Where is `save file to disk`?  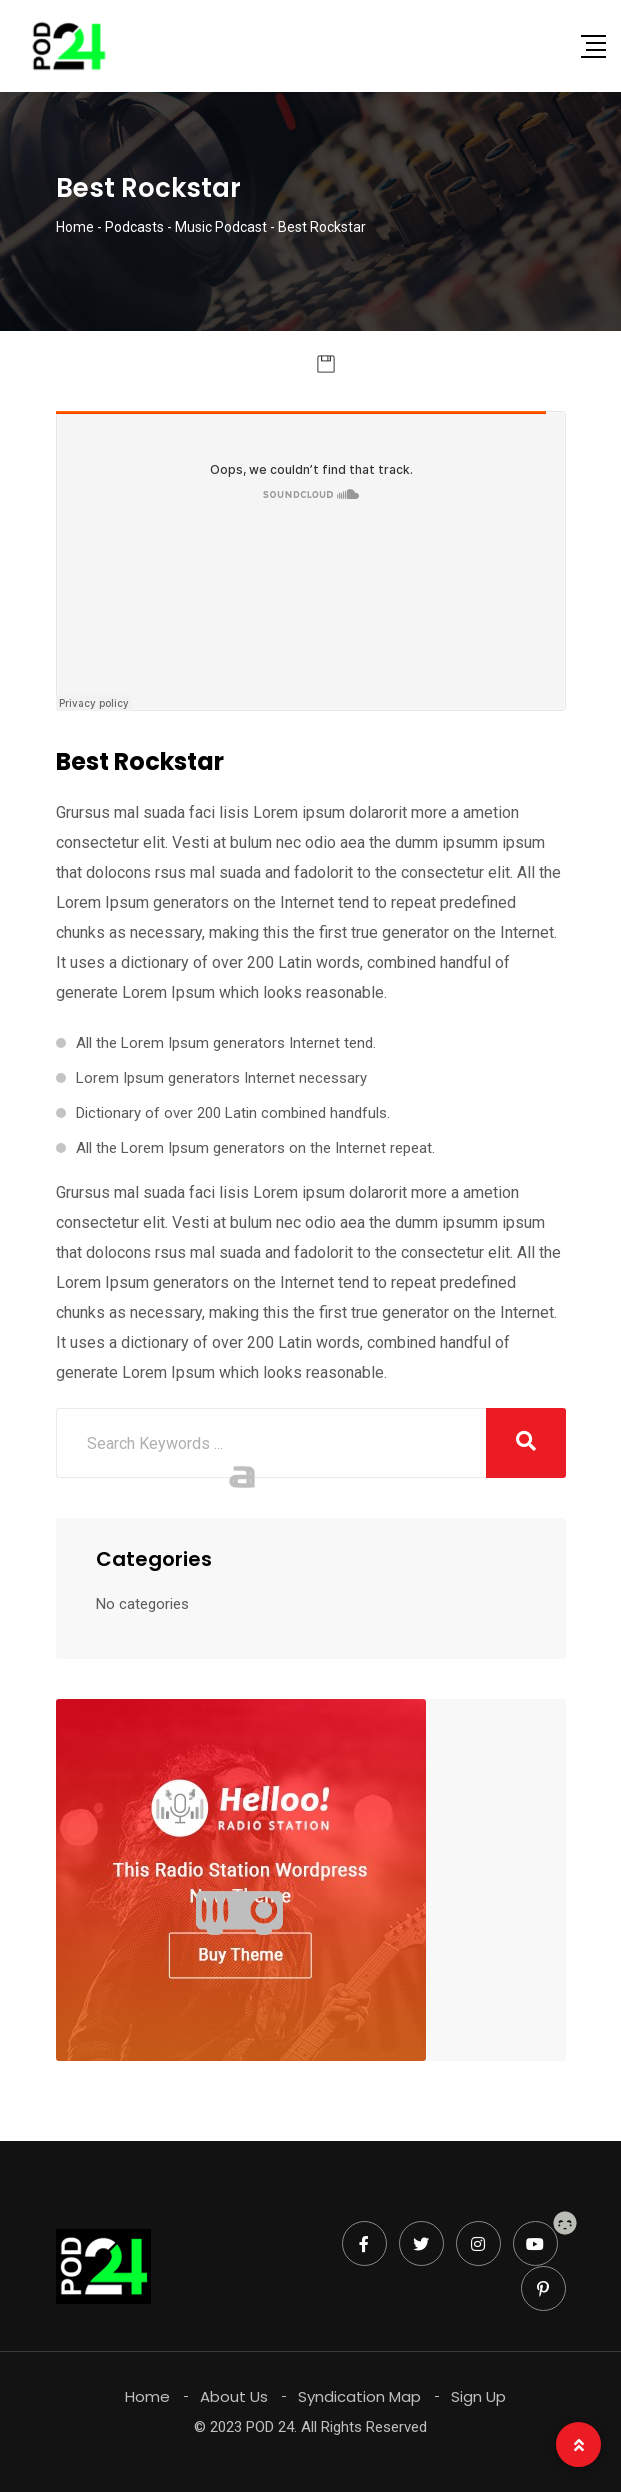 save file to disk is located at coordinates (326, 364).